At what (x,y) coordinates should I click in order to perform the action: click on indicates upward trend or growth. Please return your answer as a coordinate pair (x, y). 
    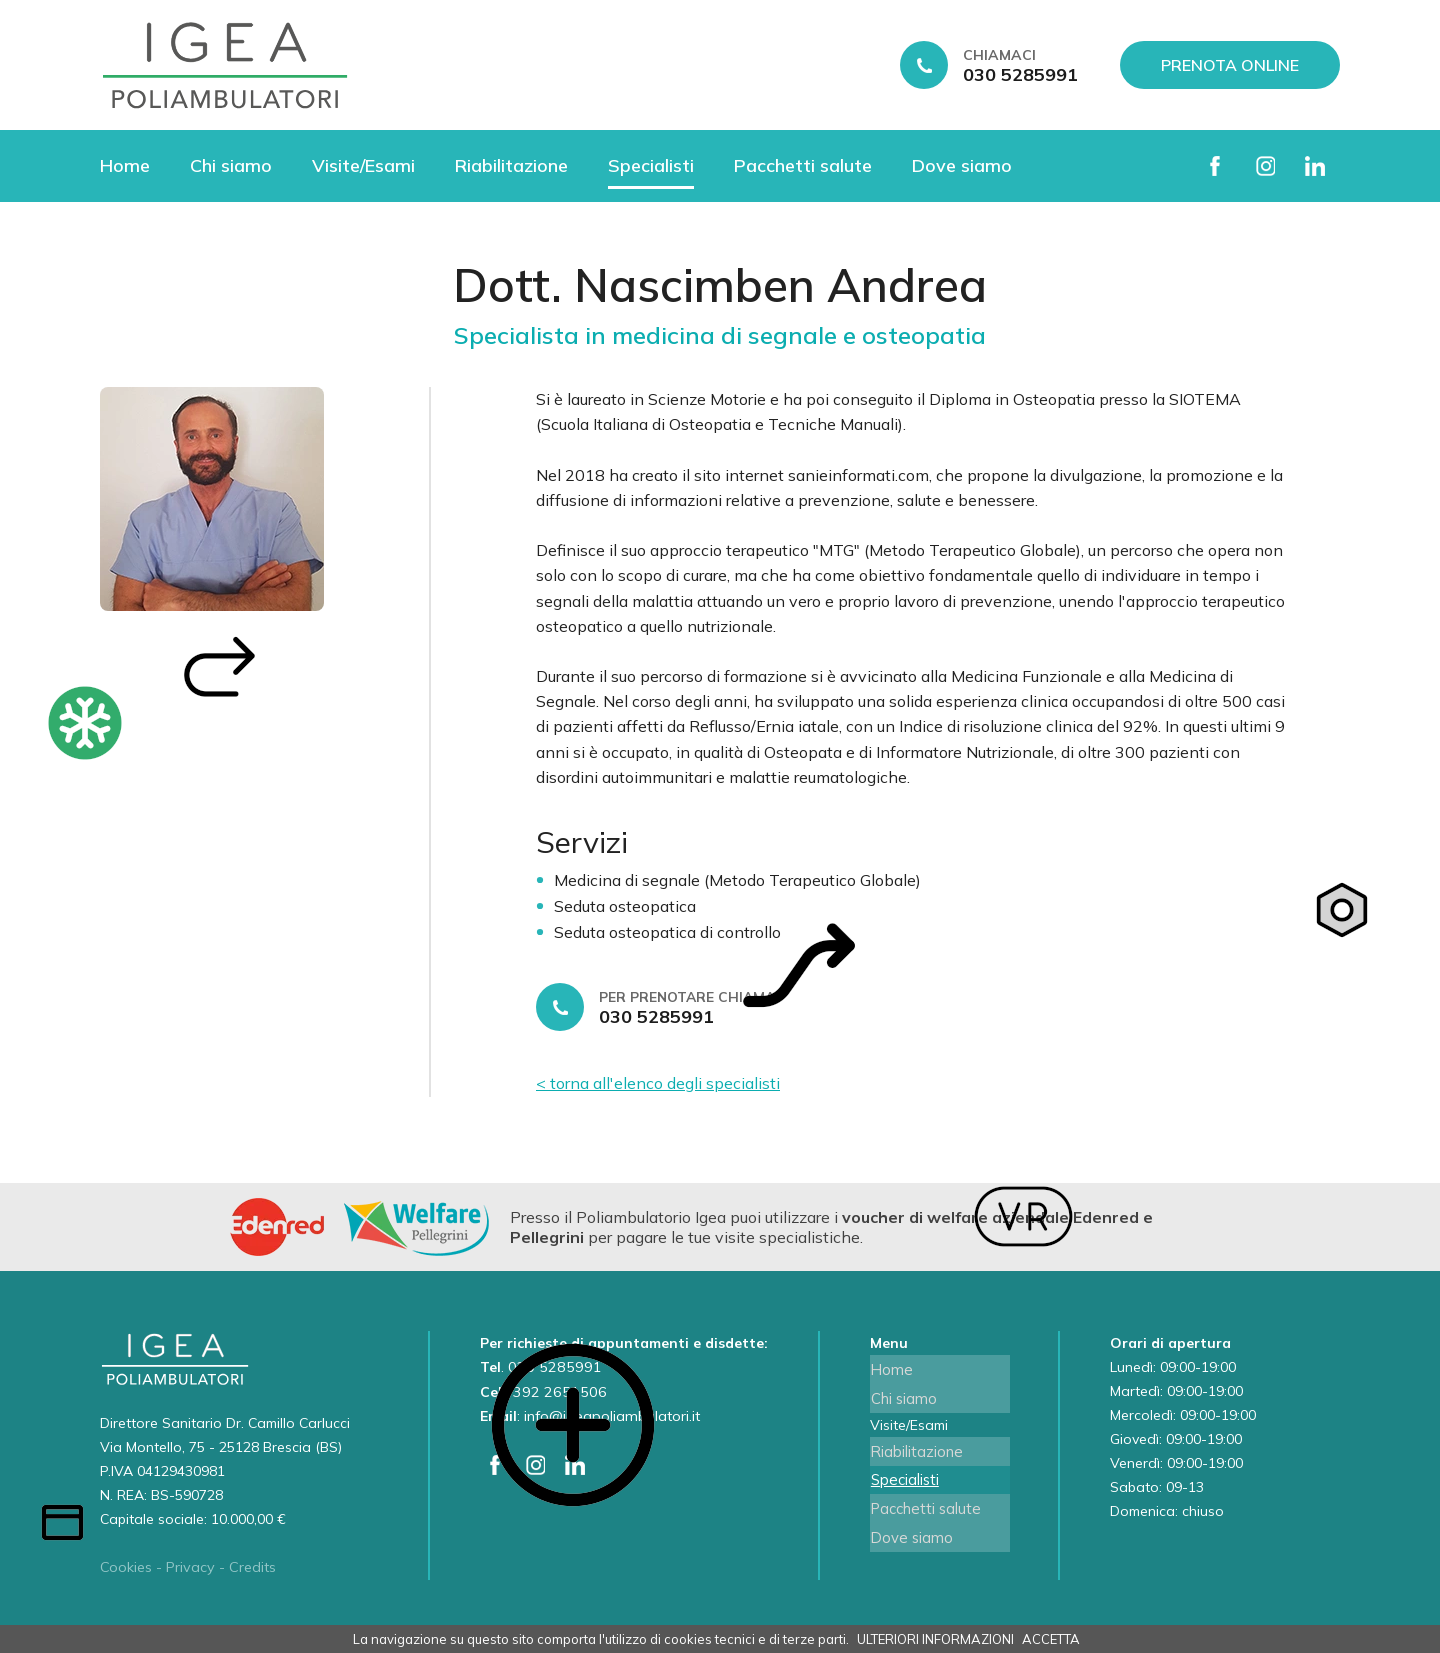
    Looking at the image, I should click on (799, 968).